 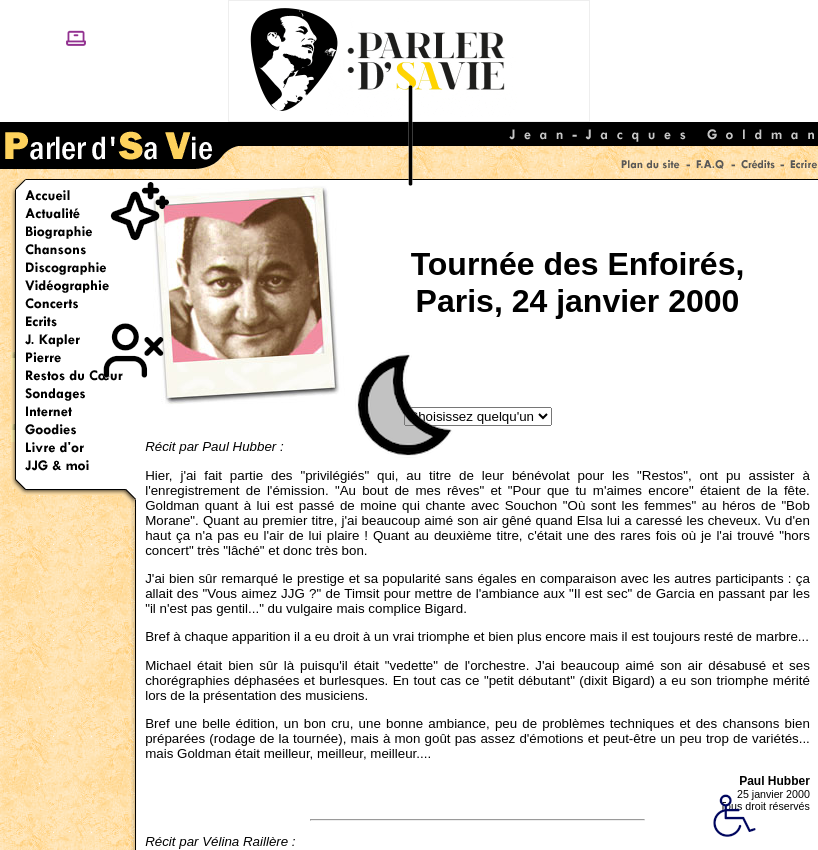 I want to click on indicates wheelchair accessible facilities, so click(x=730, y=816).